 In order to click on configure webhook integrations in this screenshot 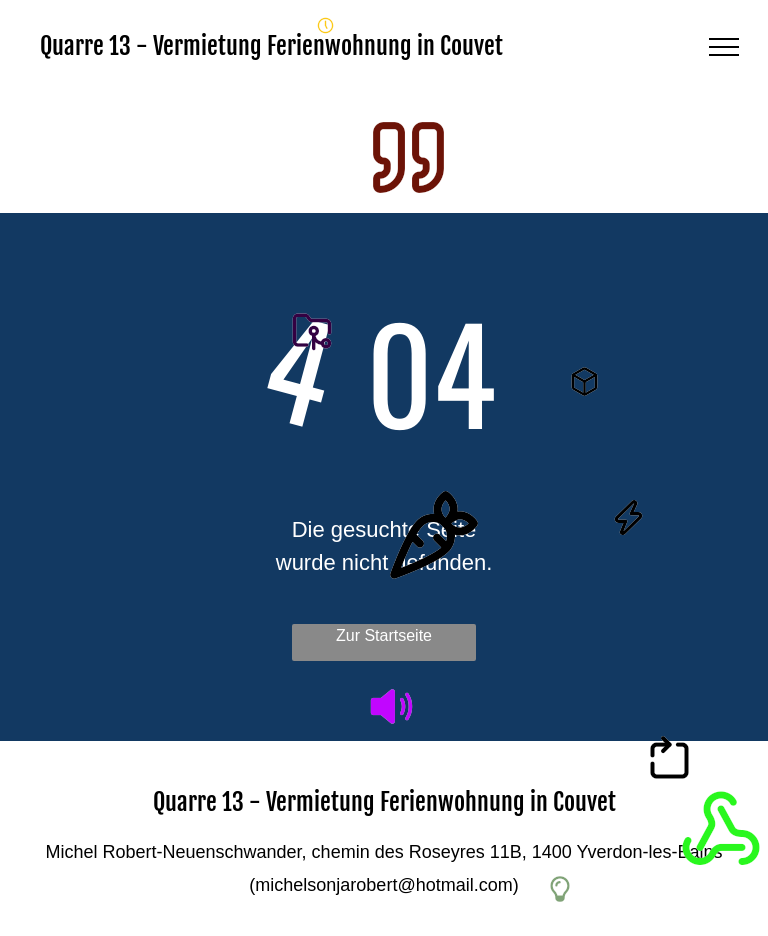, I will do `click(721, 830)`.